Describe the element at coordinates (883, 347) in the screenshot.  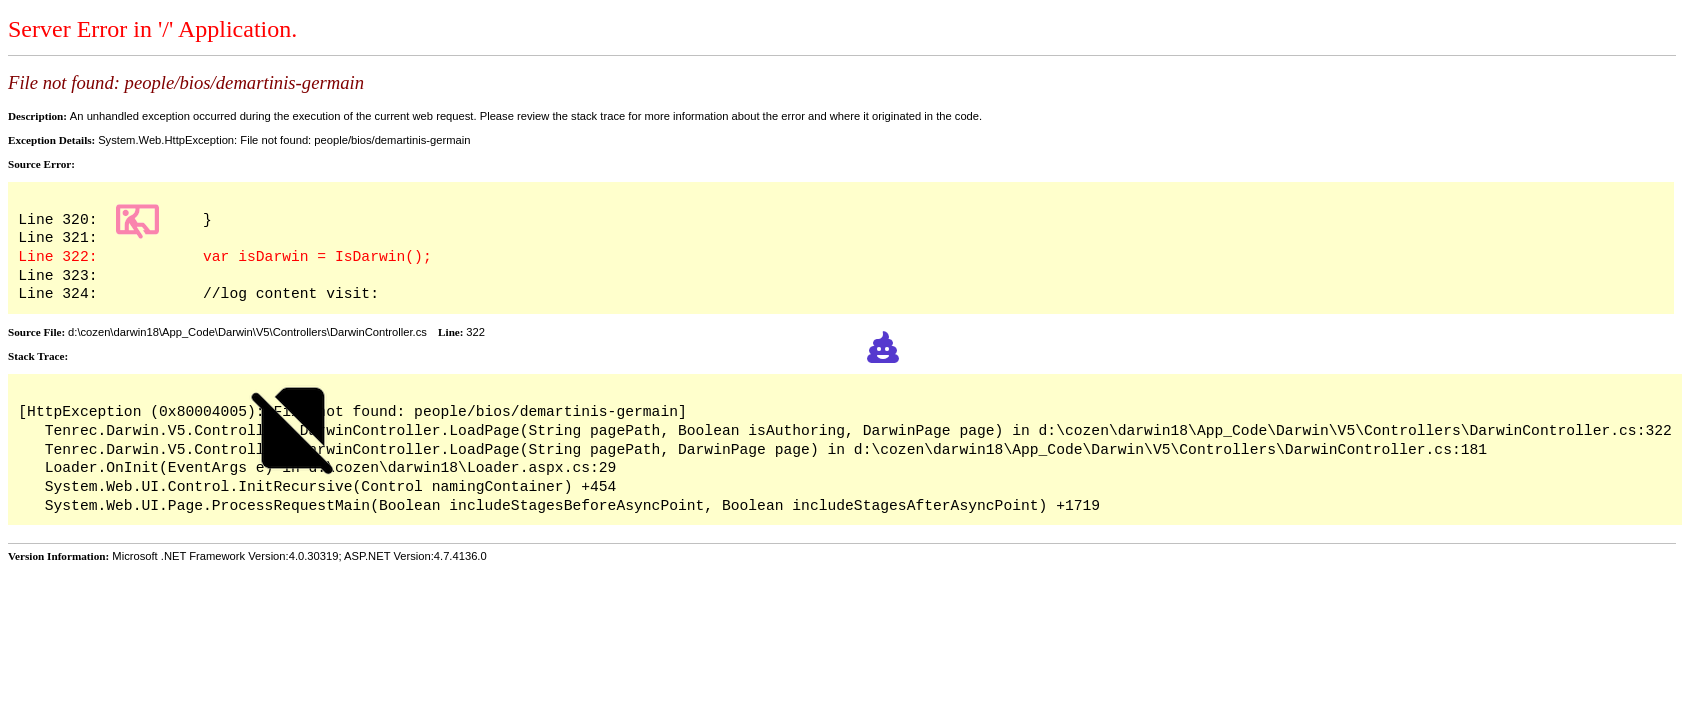
I see `add a poop emoji reaction` at that location.